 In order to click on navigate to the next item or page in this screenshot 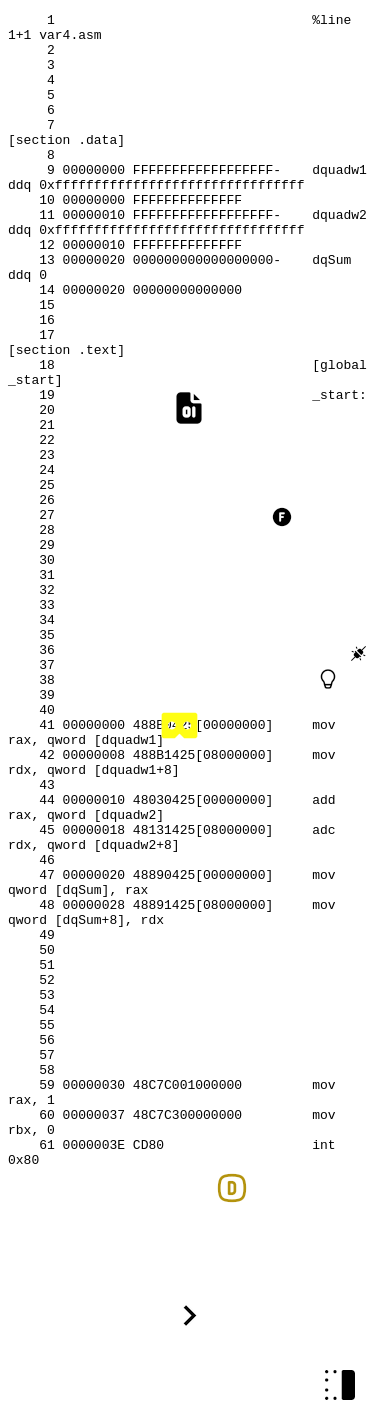, I will do `click(189, 1315)`.